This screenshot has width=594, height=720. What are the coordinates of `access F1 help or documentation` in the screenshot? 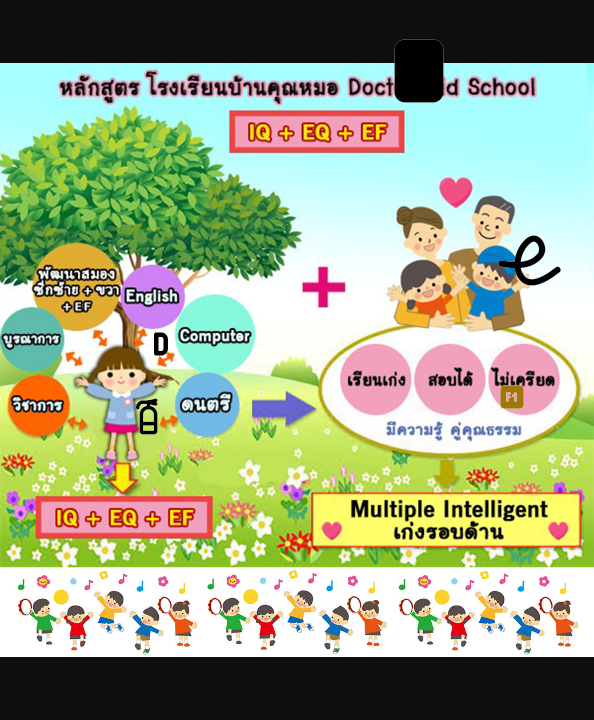 It's located at (512, 397).